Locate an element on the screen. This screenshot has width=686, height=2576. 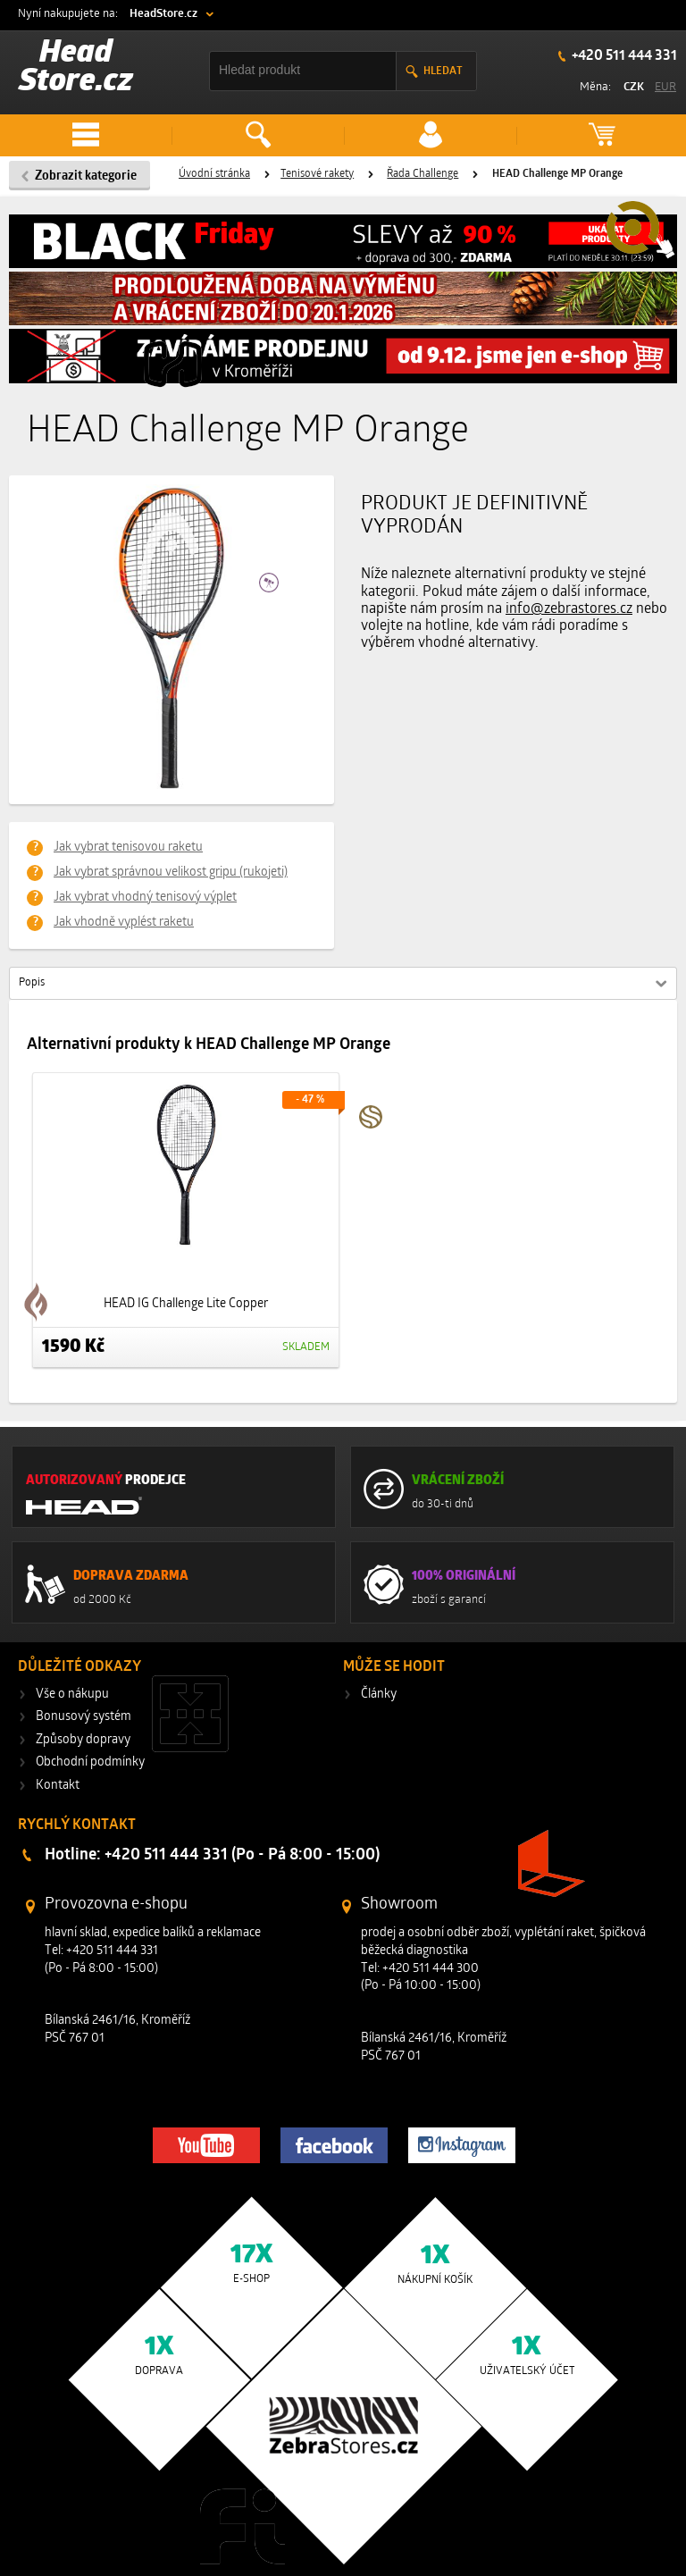
merge cells vertically in a table or spreadsheet is located at coordinates (190, 1714).